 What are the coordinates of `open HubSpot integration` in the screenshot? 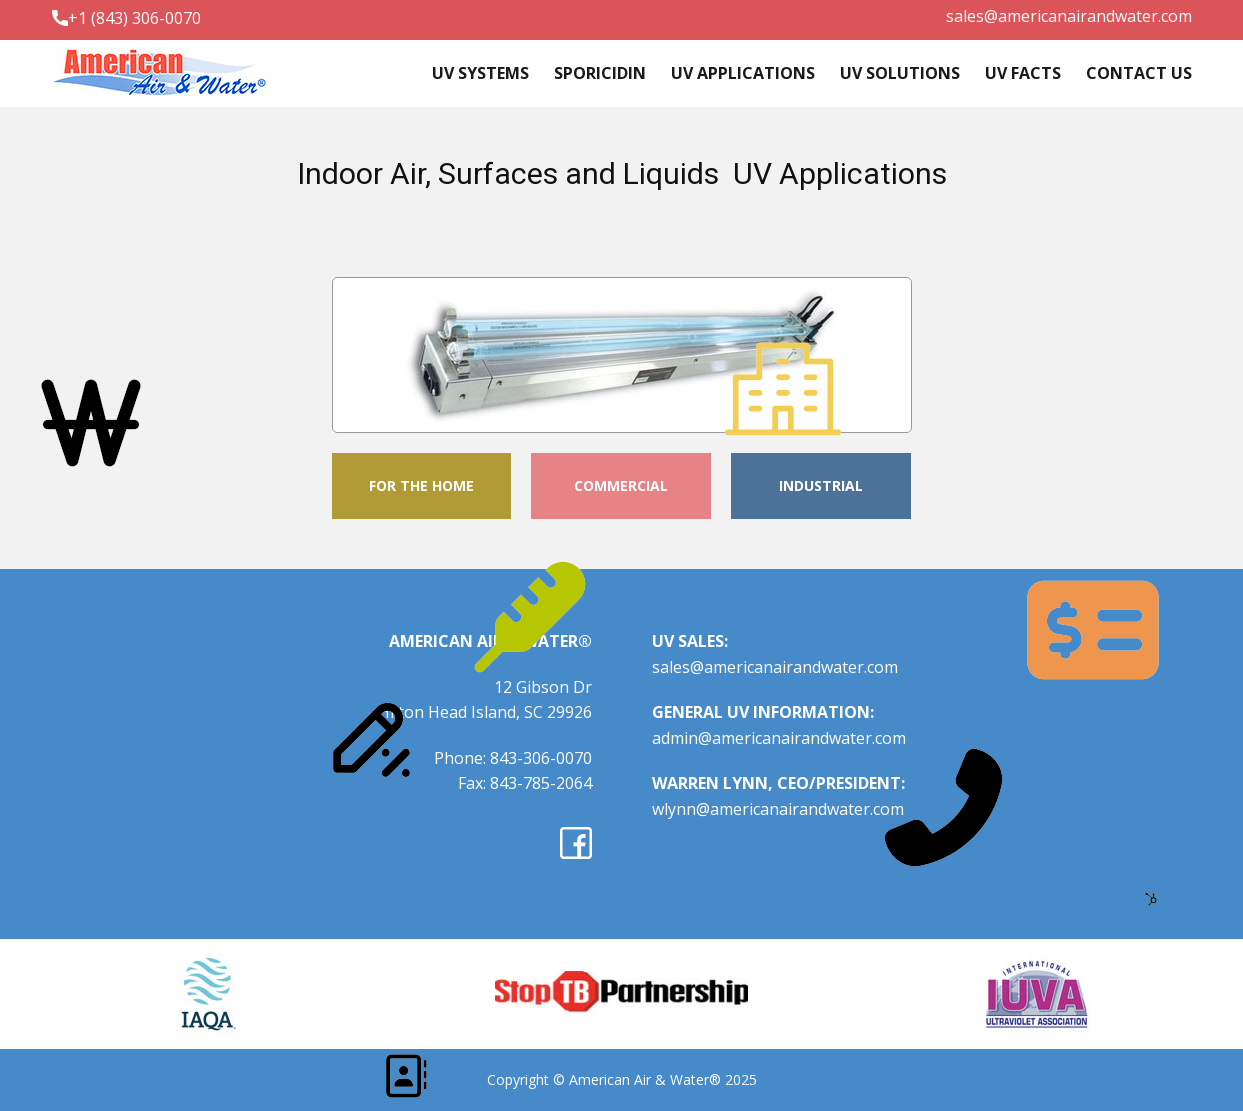 It's located at (1151, 899).